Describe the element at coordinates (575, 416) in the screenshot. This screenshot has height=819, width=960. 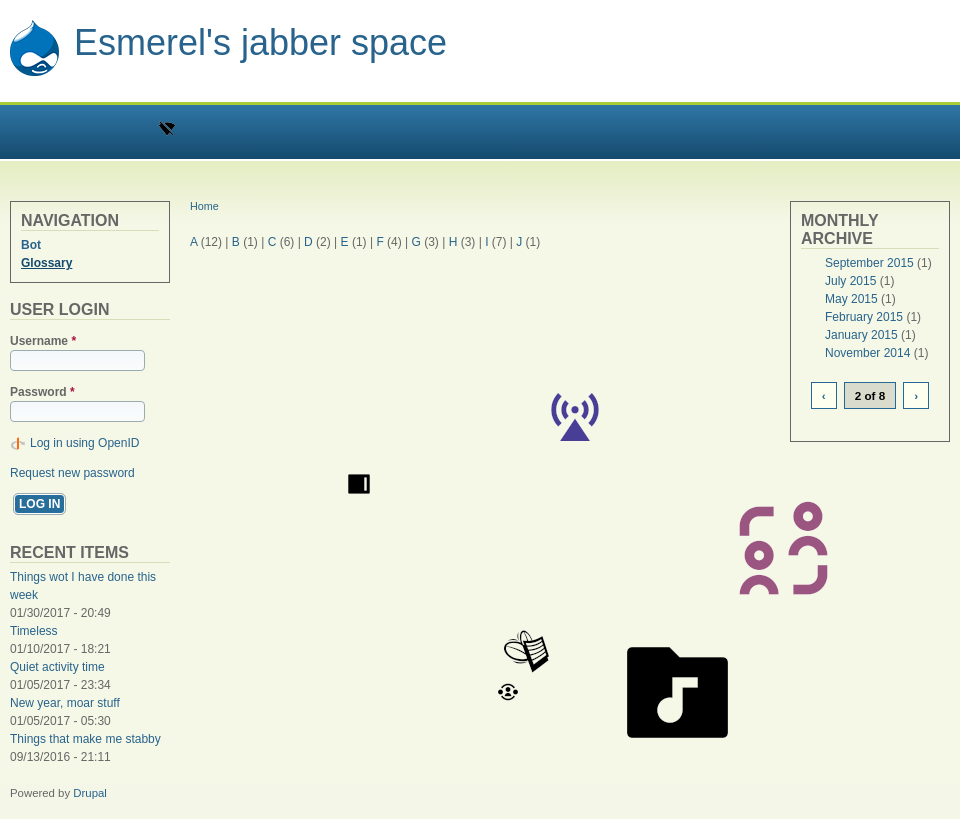
I see `access wireless network or broadcasting settings` at that location.